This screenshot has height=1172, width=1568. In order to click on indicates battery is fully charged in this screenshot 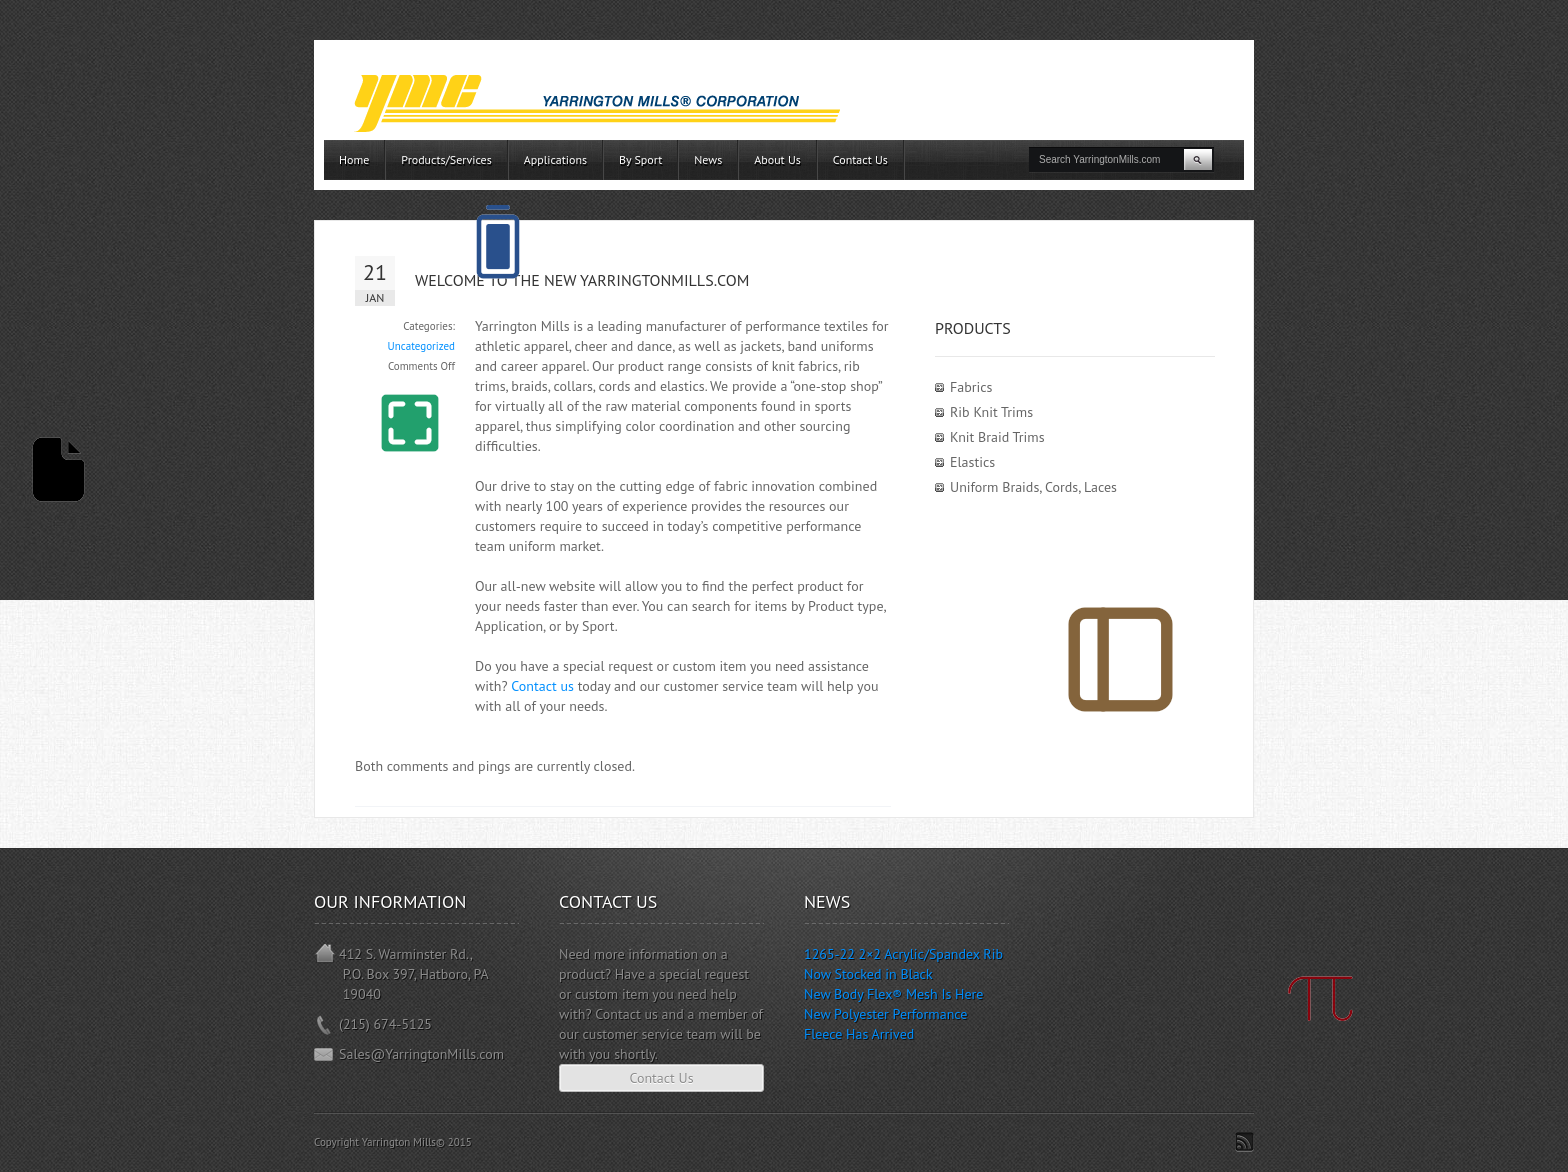, I will do `click(498, 243)`.